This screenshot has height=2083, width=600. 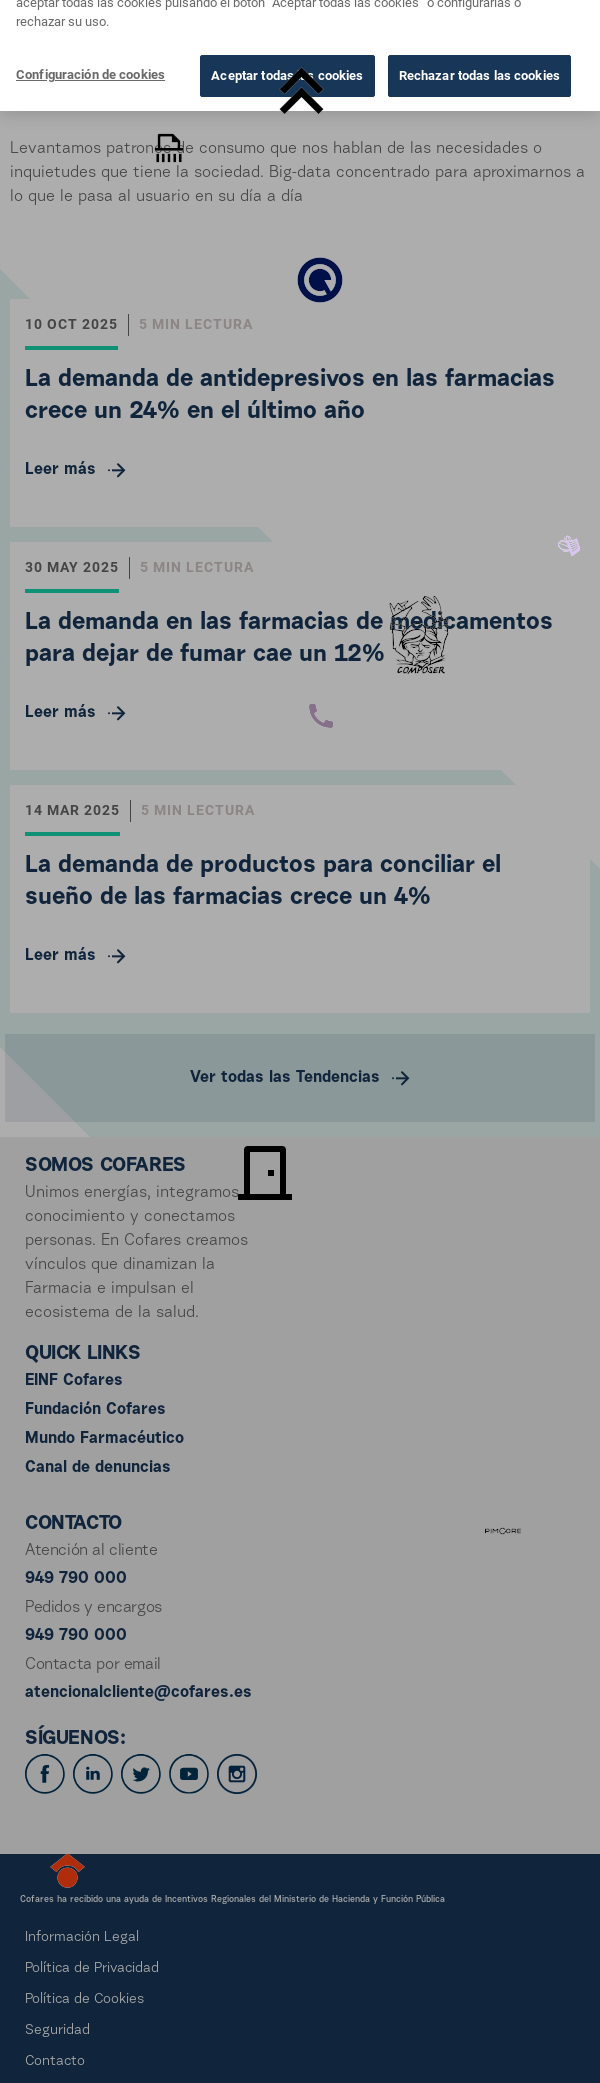 What do you see at coordinates (569, 546) in the screenshot?
I see `taxbuzz company logo` at bounding box center [569, 546].